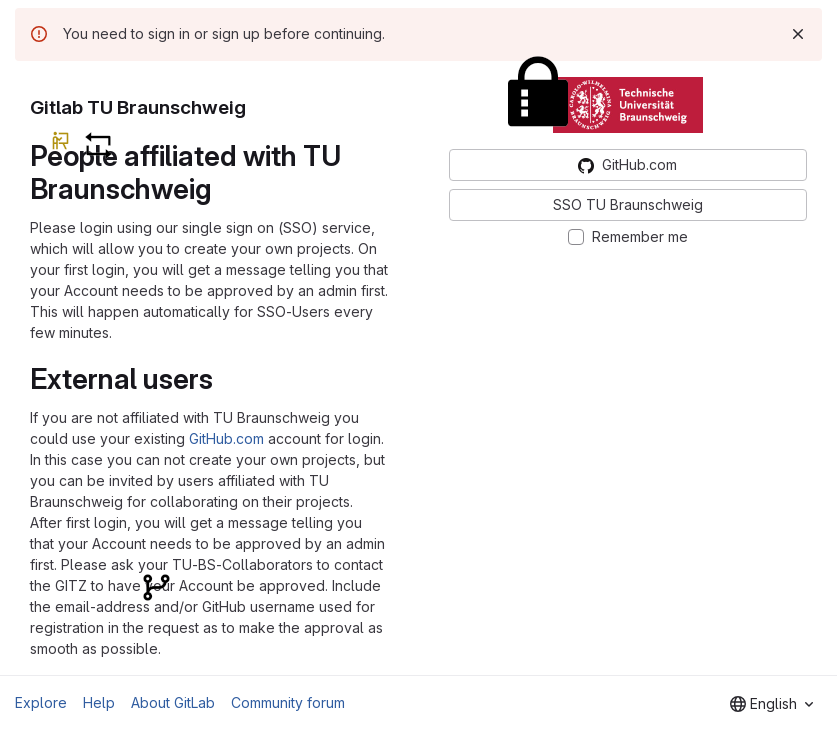  What do you see at coordinates (60, 140) in the screenshot?
I see `start or view a presentation` at bounding box center [60, 140].